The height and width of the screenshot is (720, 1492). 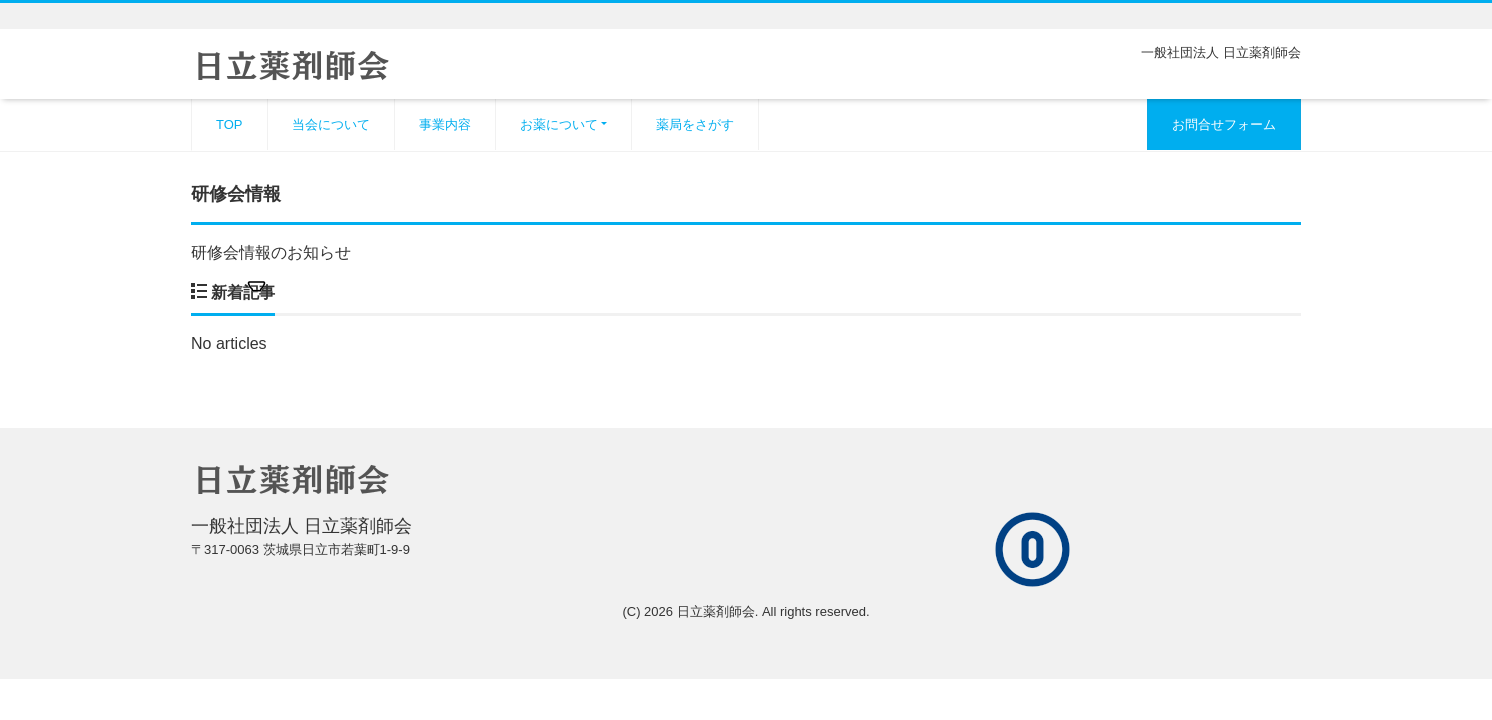 I want to click on indicates an "O" option or selection in a multiple choice interface, so click(x=1032, y=549).